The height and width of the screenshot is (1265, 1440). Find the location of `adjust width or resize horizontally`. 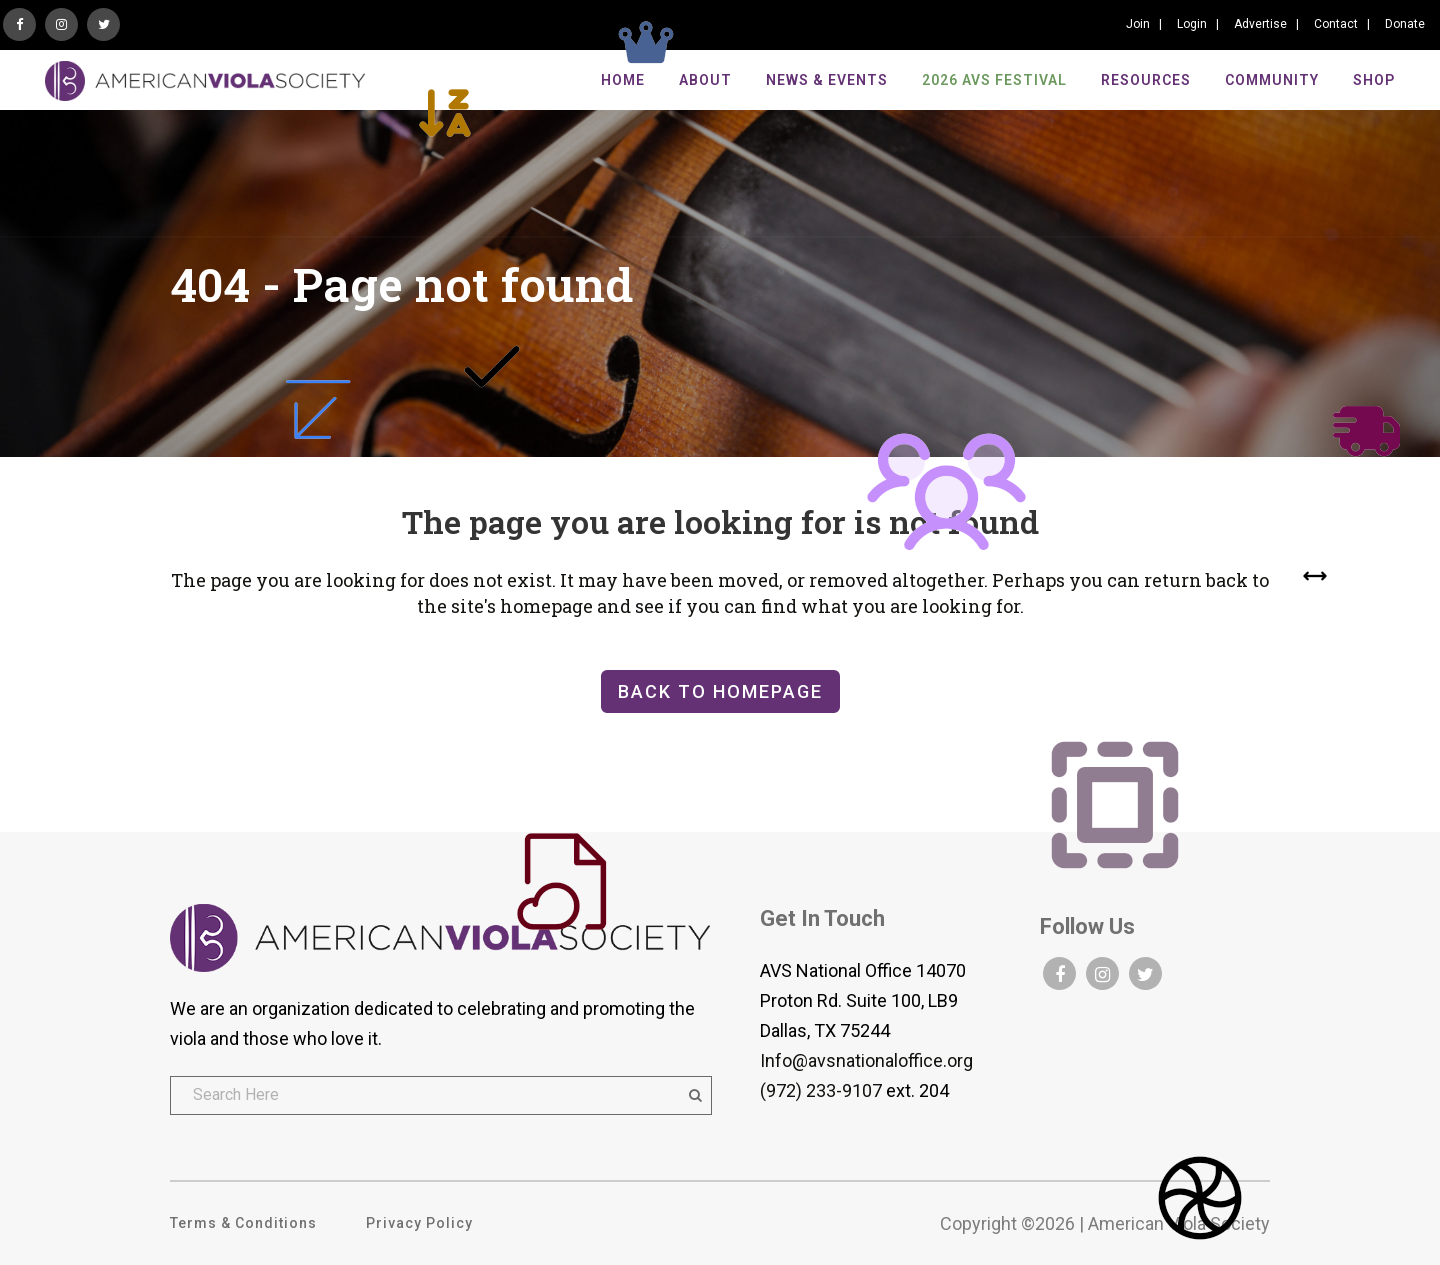

adjust width or resize horizontally is located at coordinates (1315, 576).